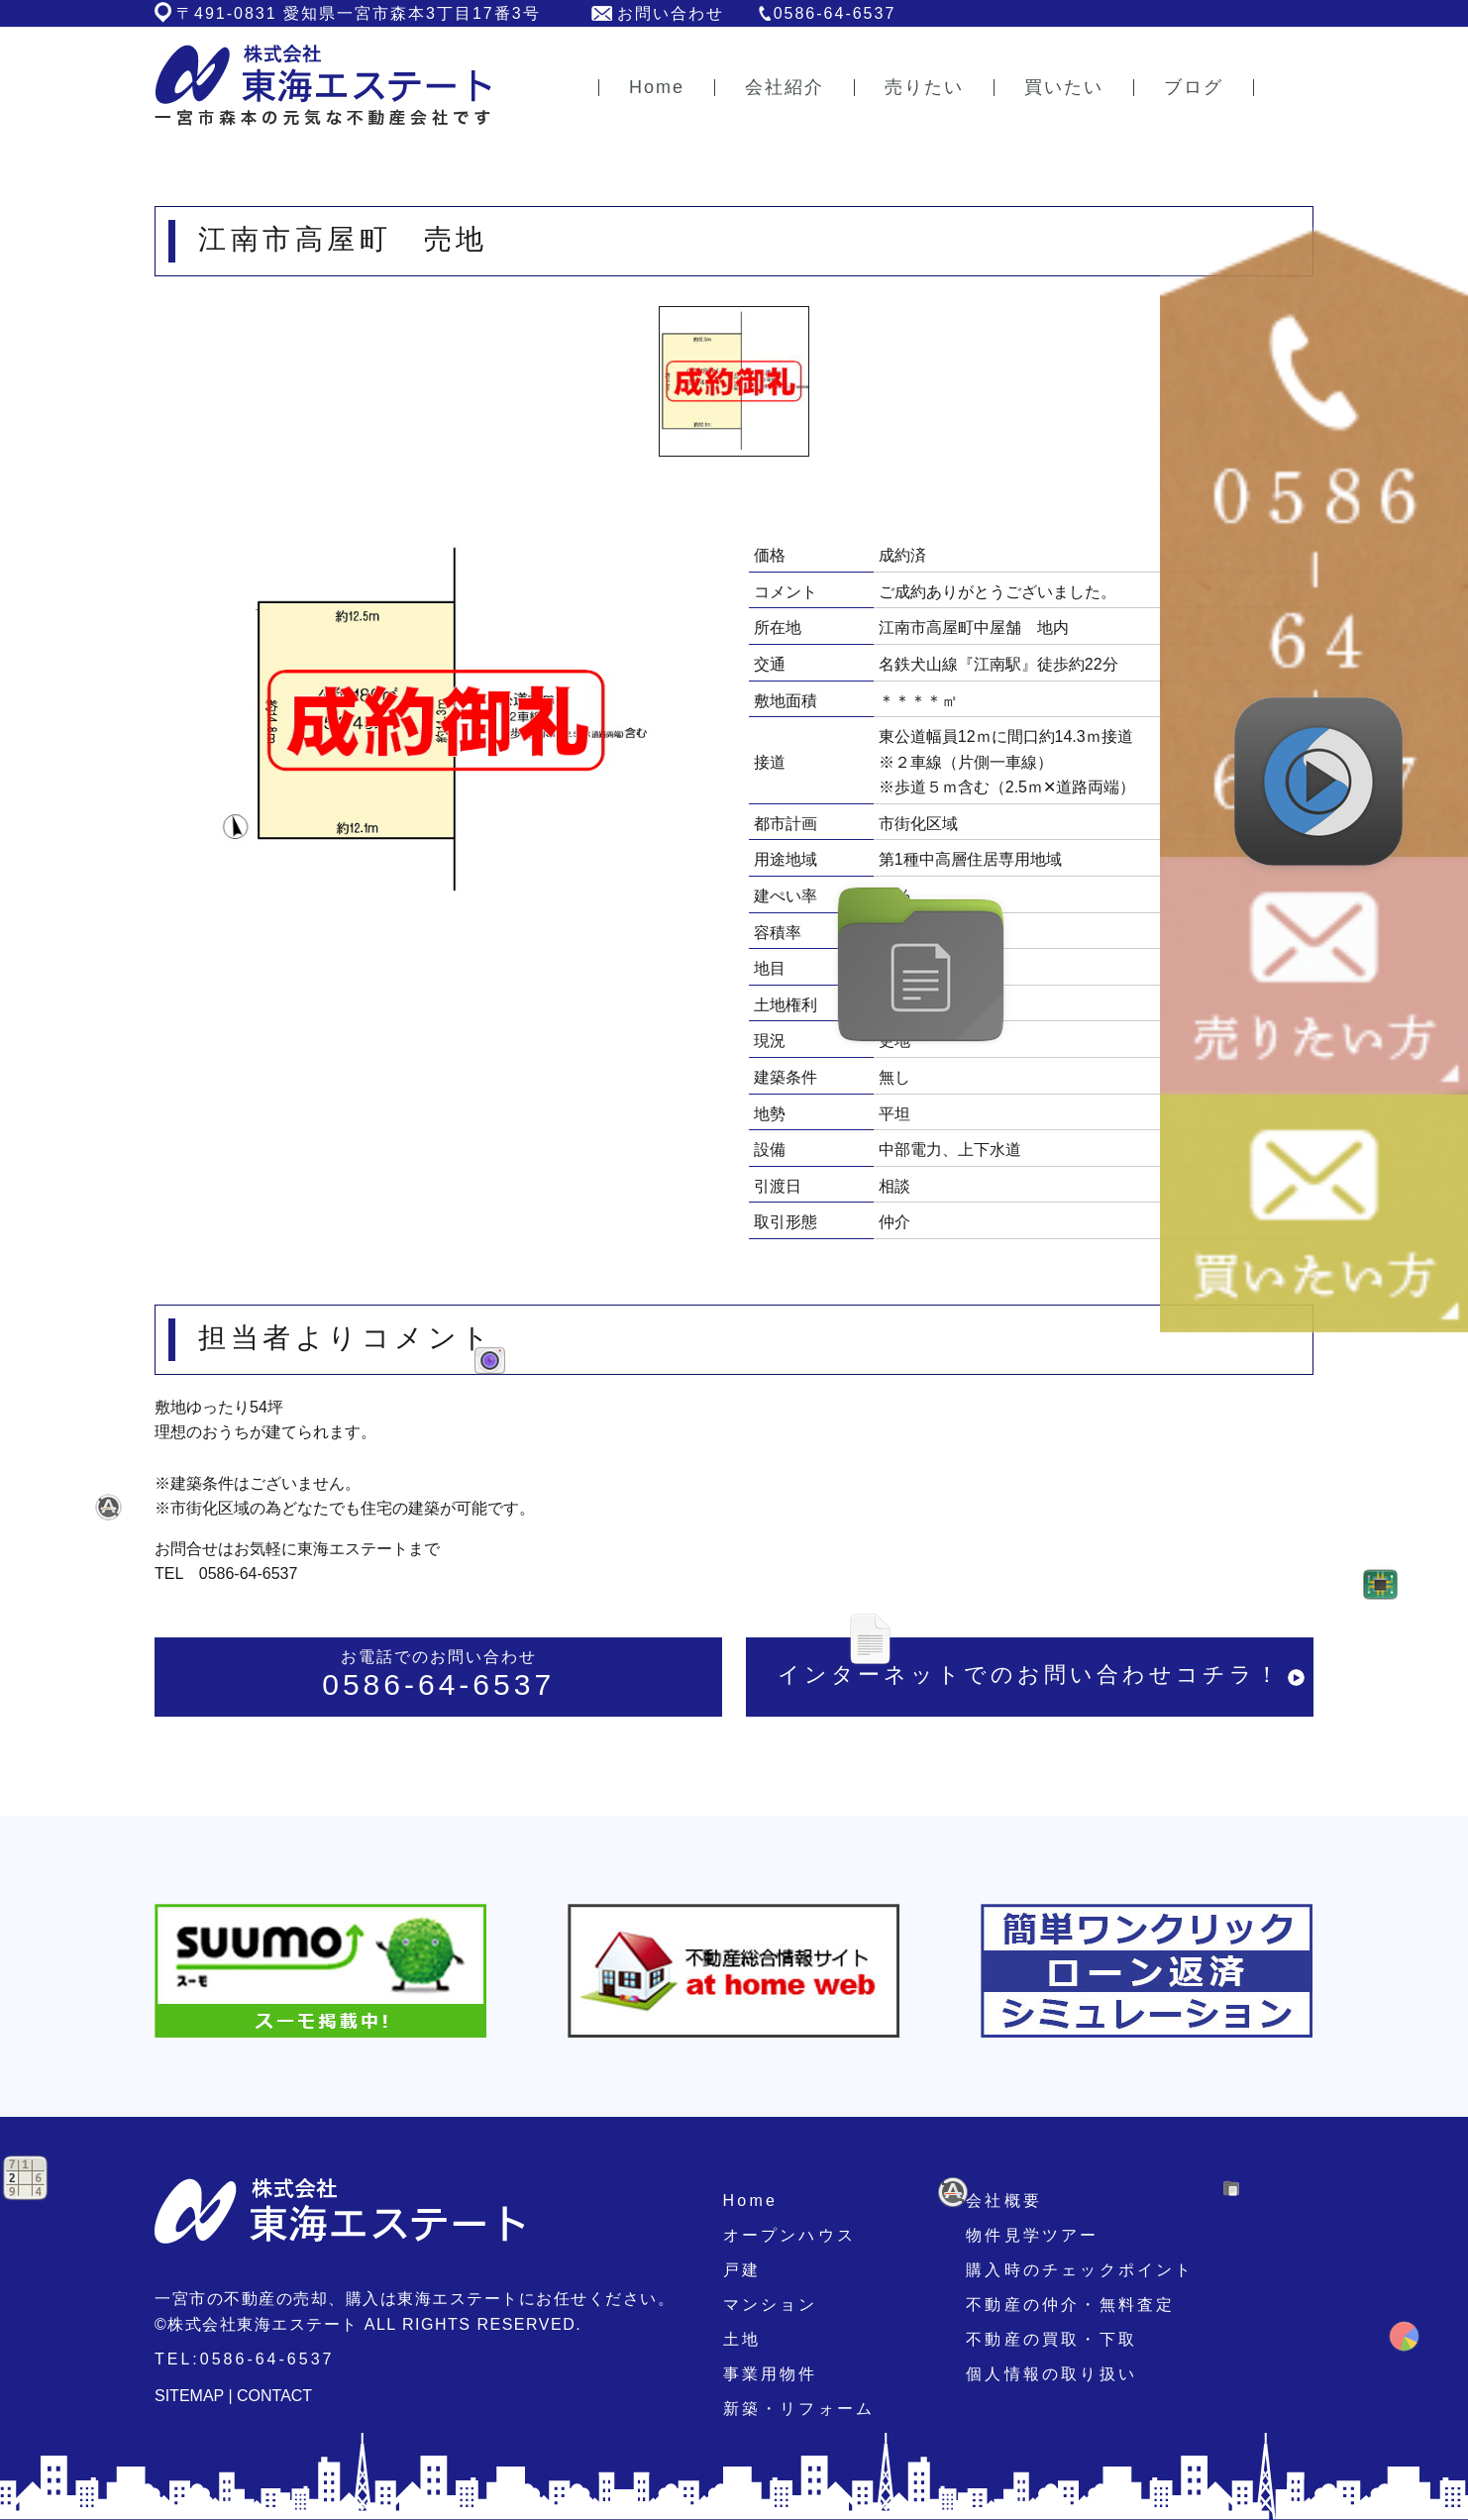 The height and width of the screenshot is (2520, 1468). Describe the element at coordinates (108, 1507) in the screenshot. I see `open the software update manager` at that location.